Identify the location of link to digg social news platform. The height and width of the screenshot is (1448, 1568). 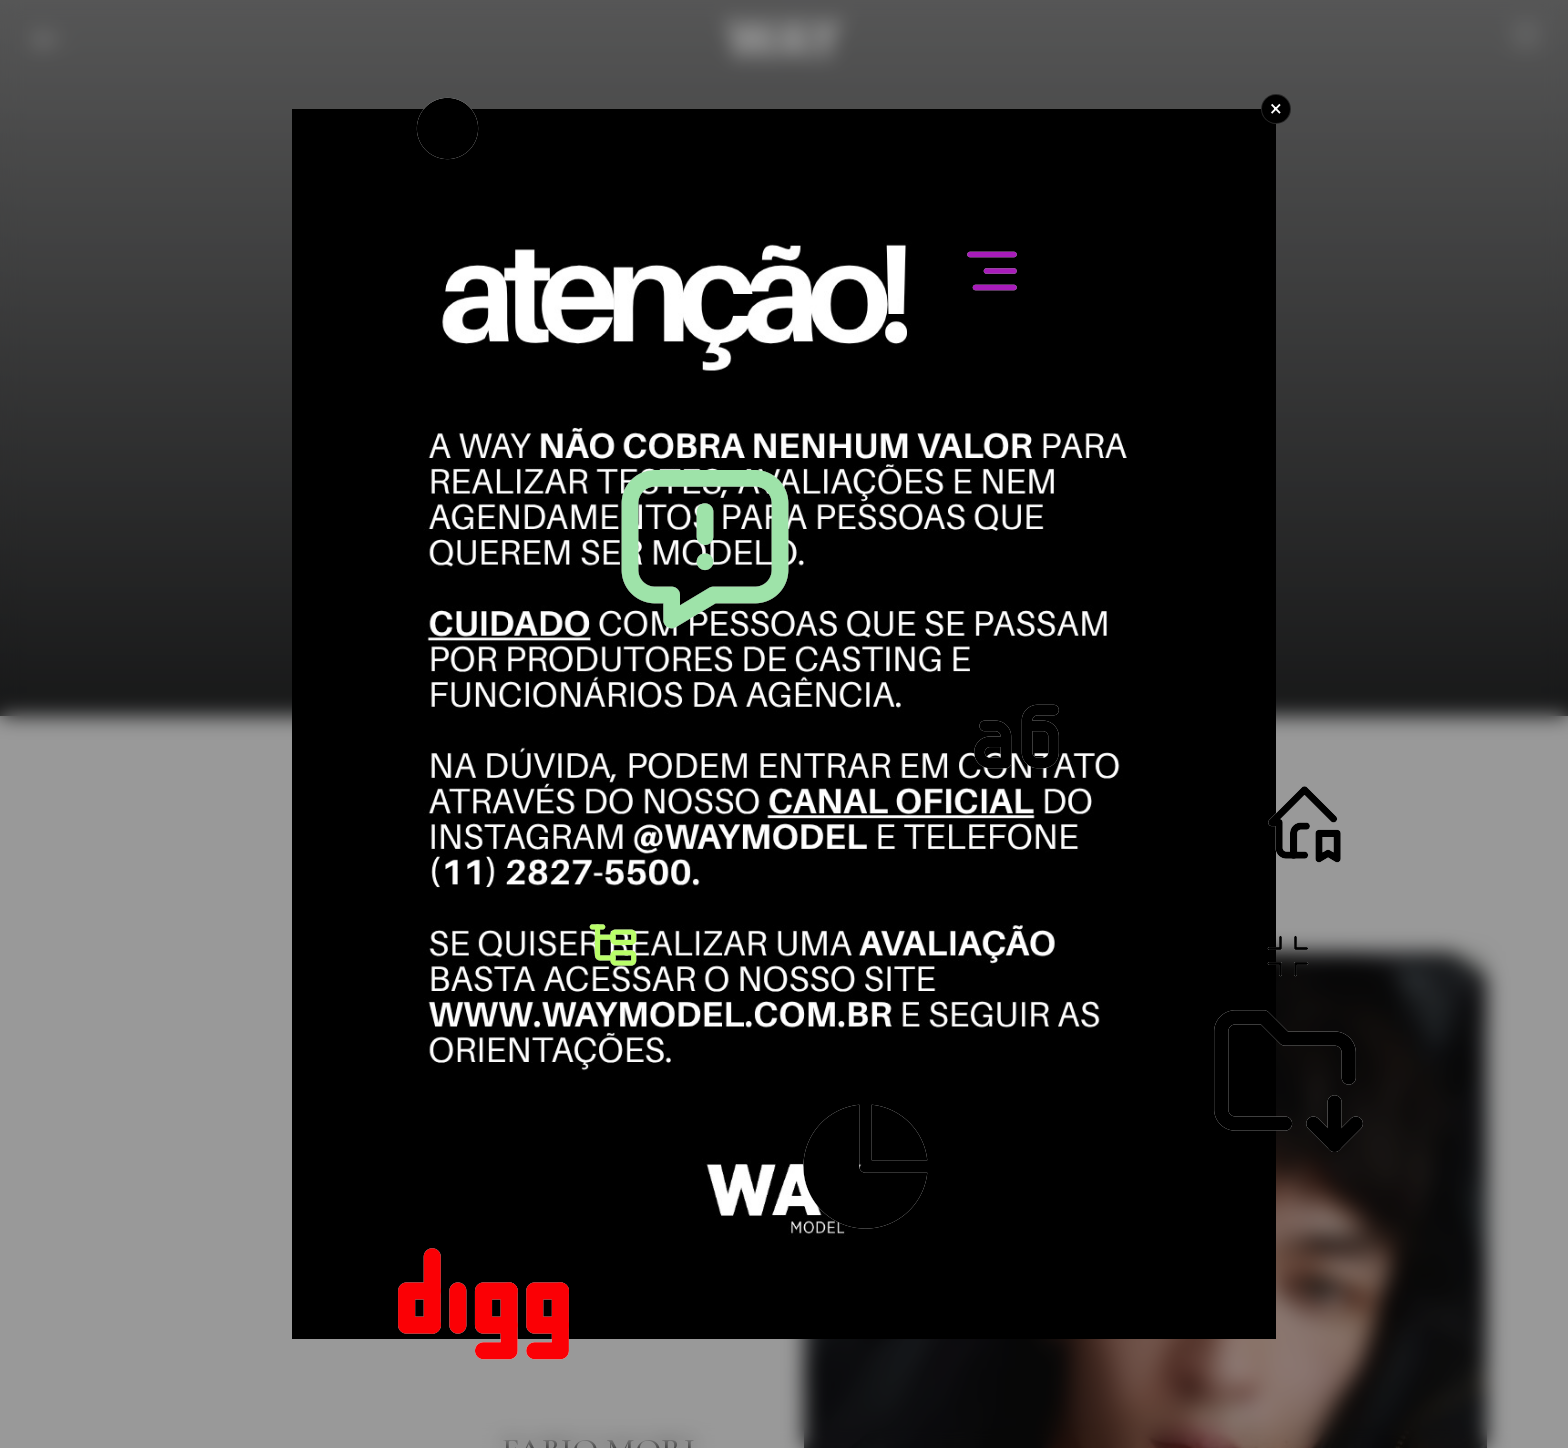
(483, 1299).